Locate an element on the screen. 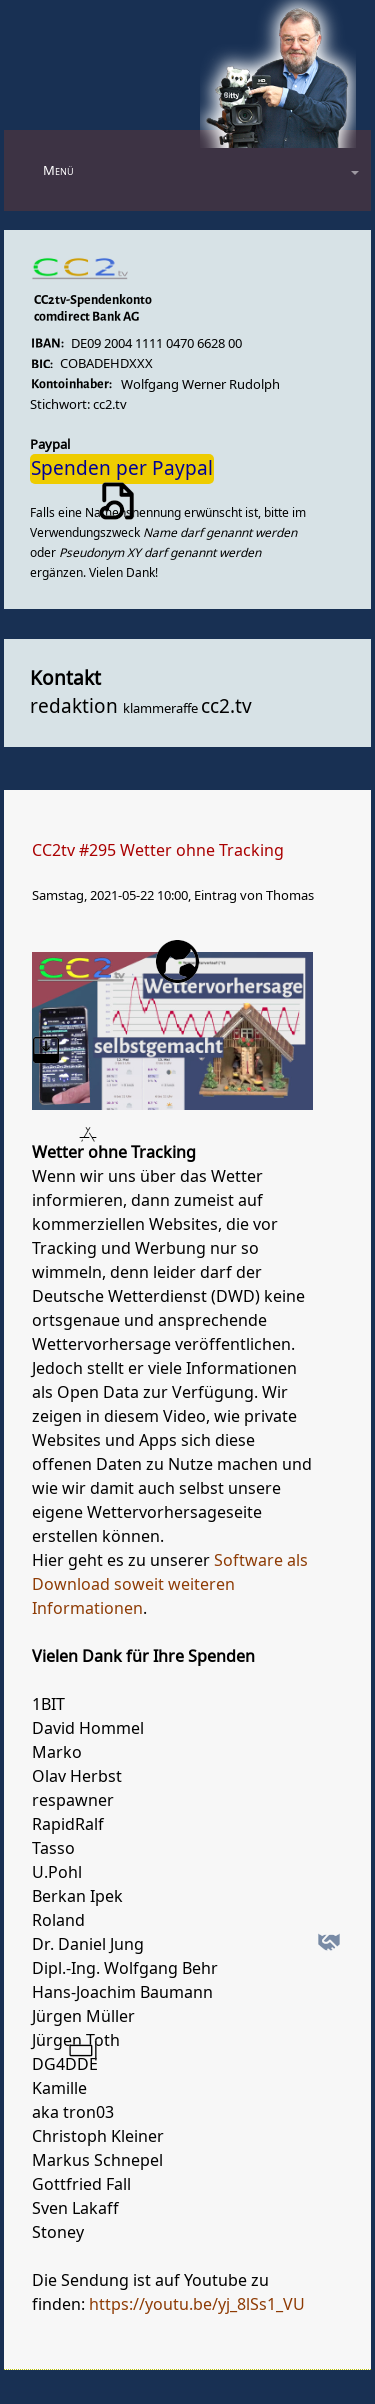 This screenshot has height=2404, width=375. access cloud-stored files is located at coordinates (118, 501).